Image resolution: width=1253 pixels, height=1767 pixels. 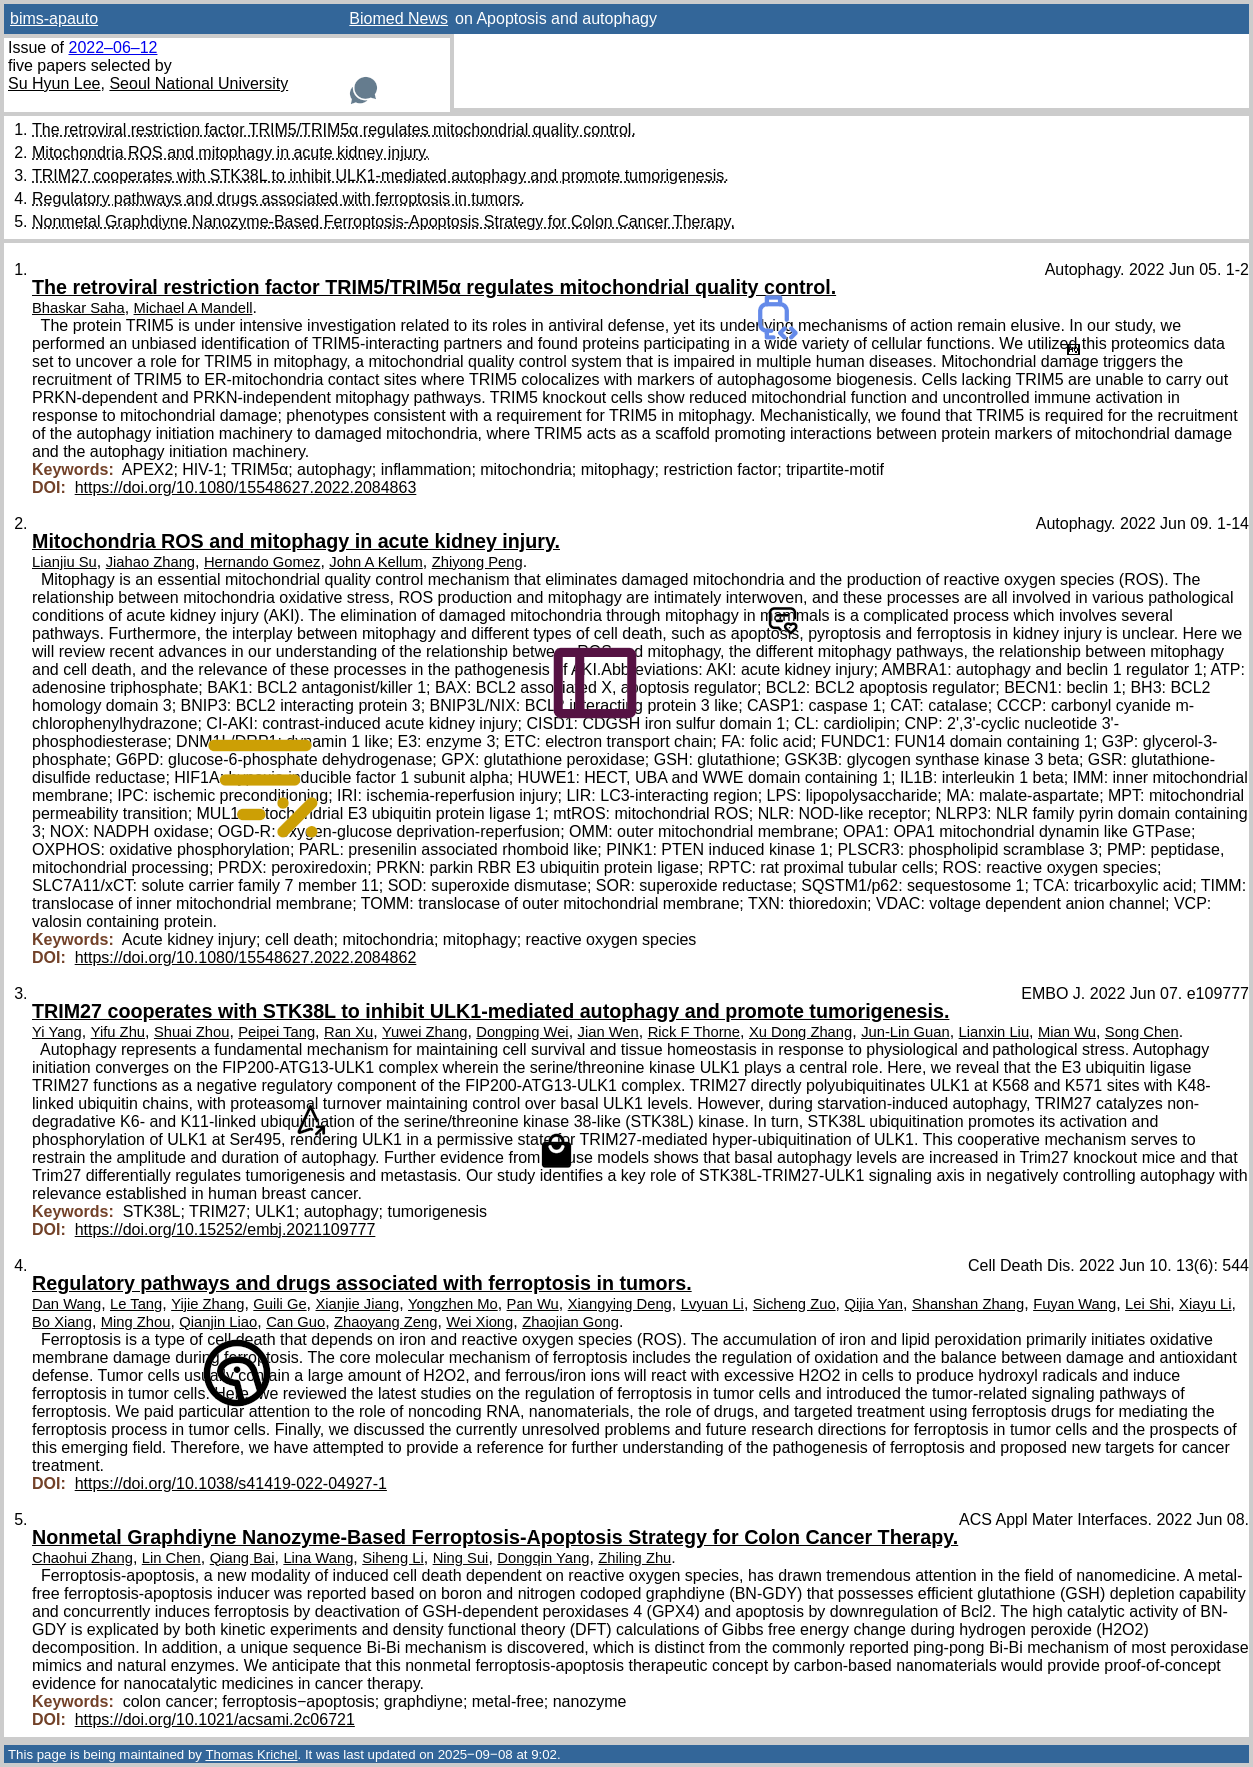 What do you see at coordinates (773, 317) in the screenshot?
I see `access developer tools for smartwatch` at bounding box center [773, 317].